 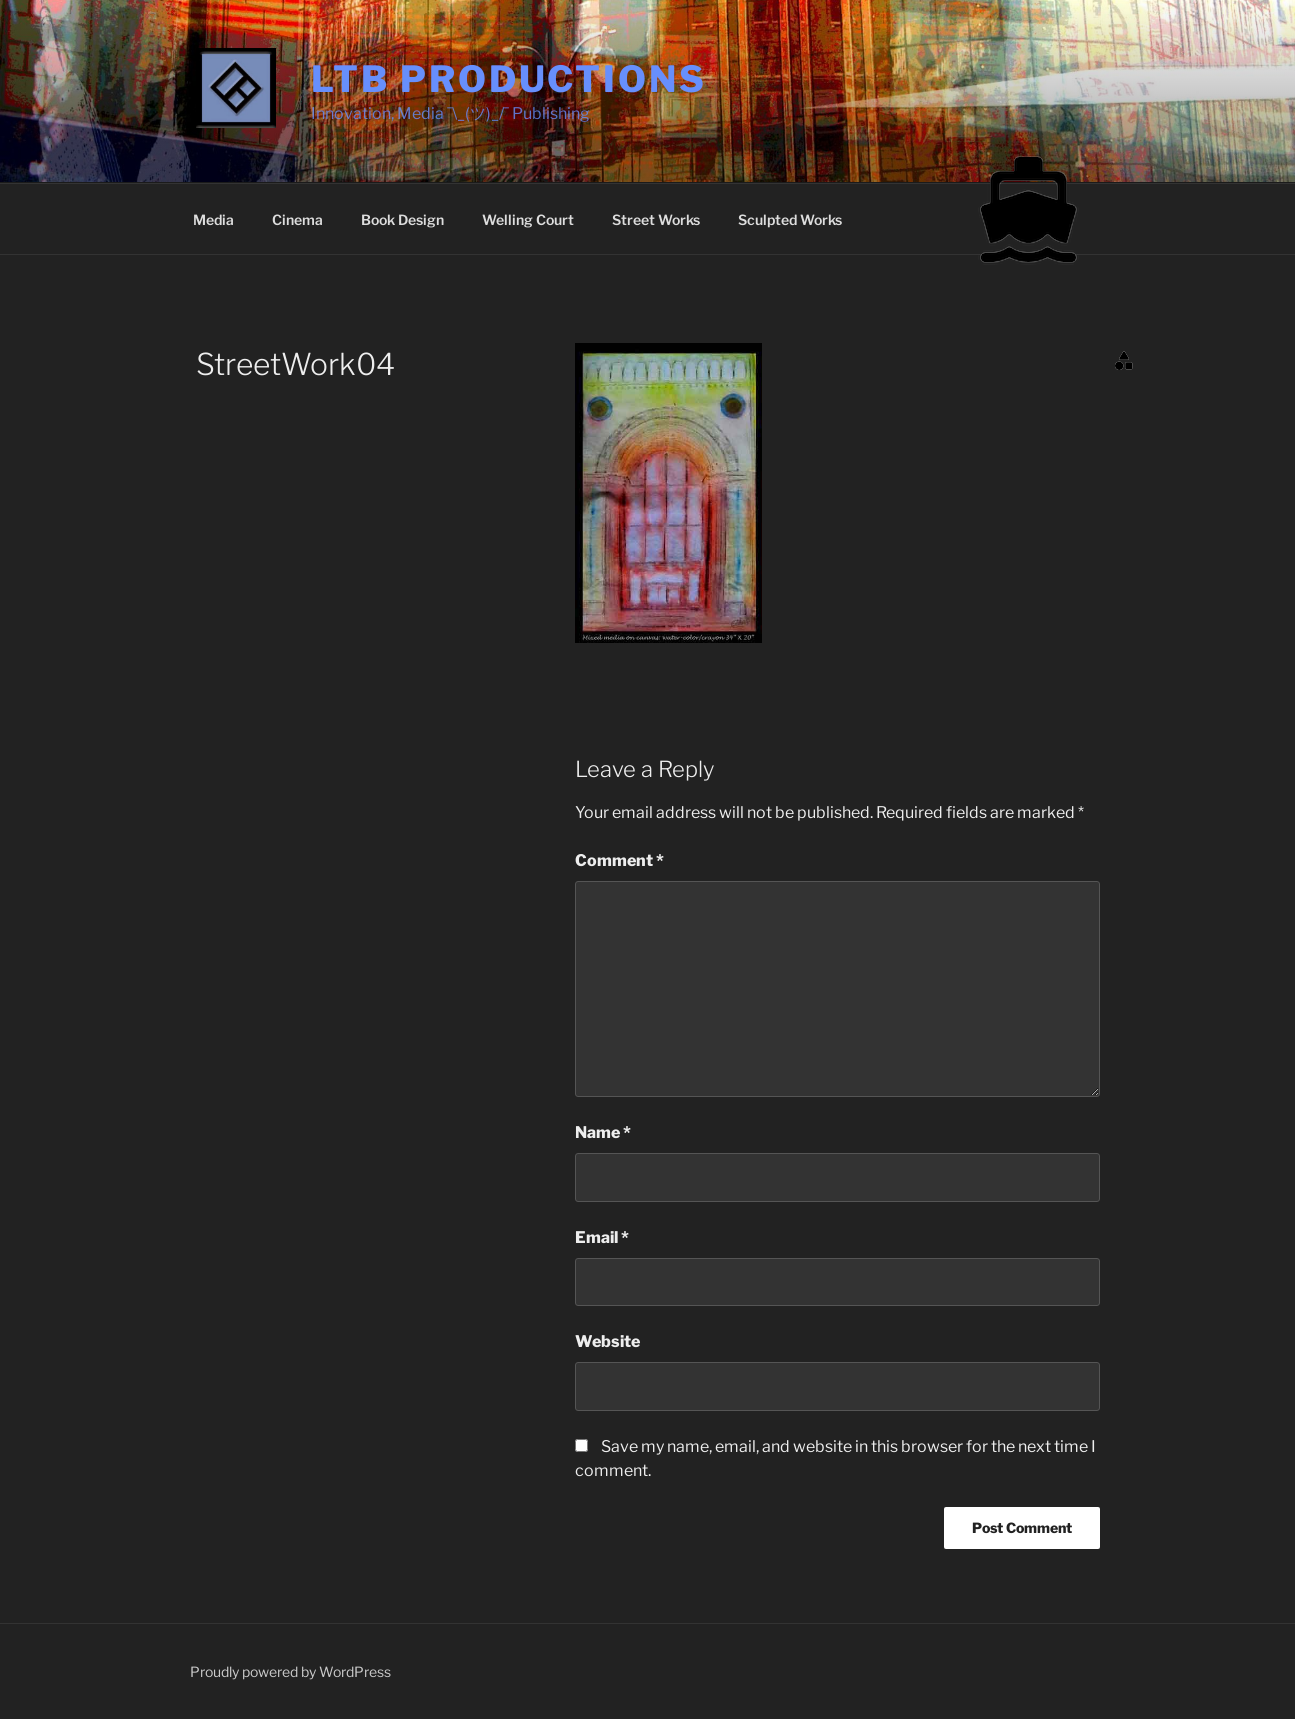 I want to click on get directions by ferry or boat, so click(x=1028, y=209).